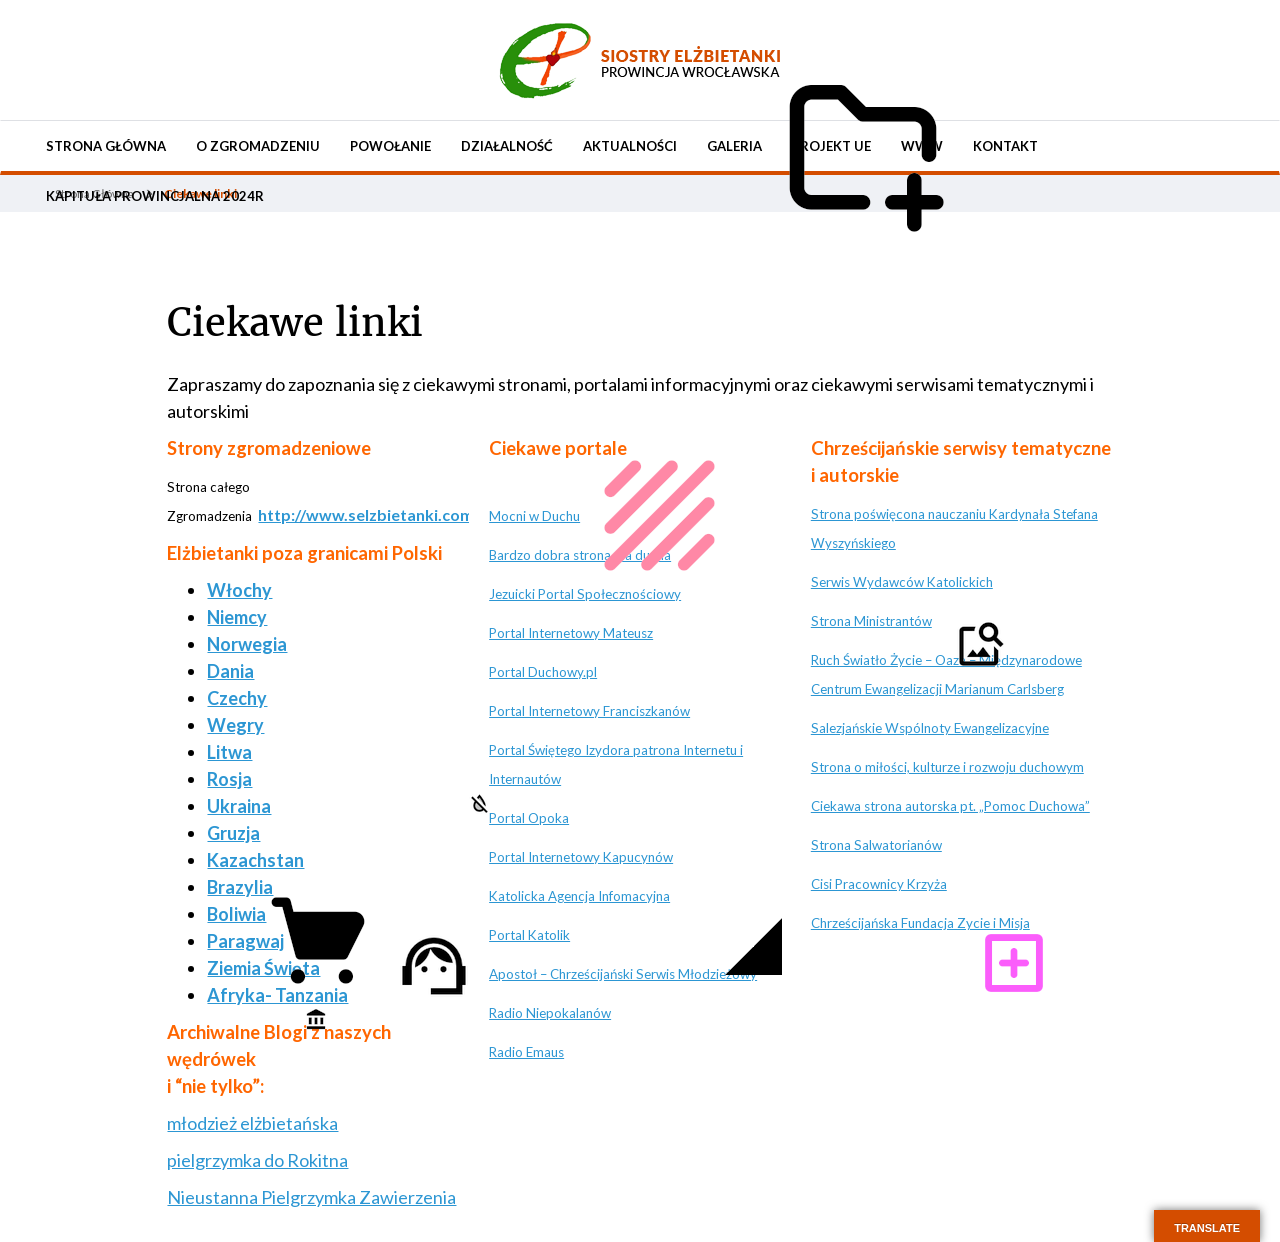  I want to click on contact customer support, so click(434, 966).